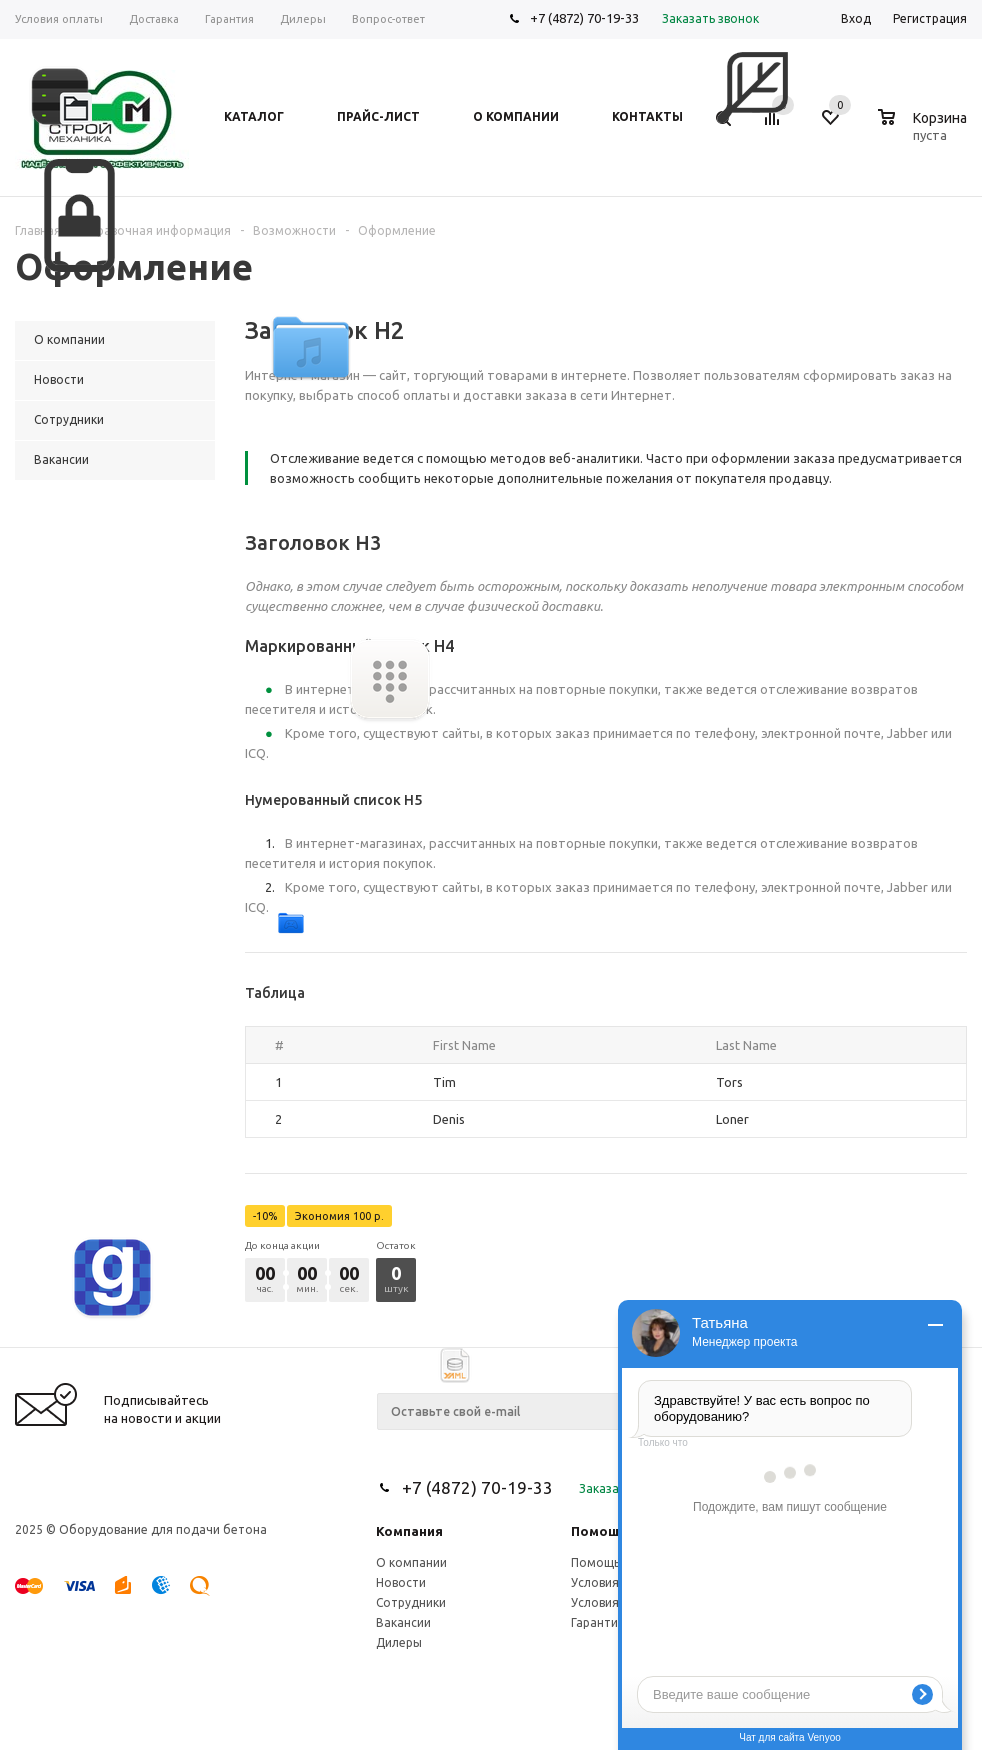  What do you see at coordinates (112, 1277) in the screenshot?
I see `launch garry's mod game` at bounding box center [112, 1277].